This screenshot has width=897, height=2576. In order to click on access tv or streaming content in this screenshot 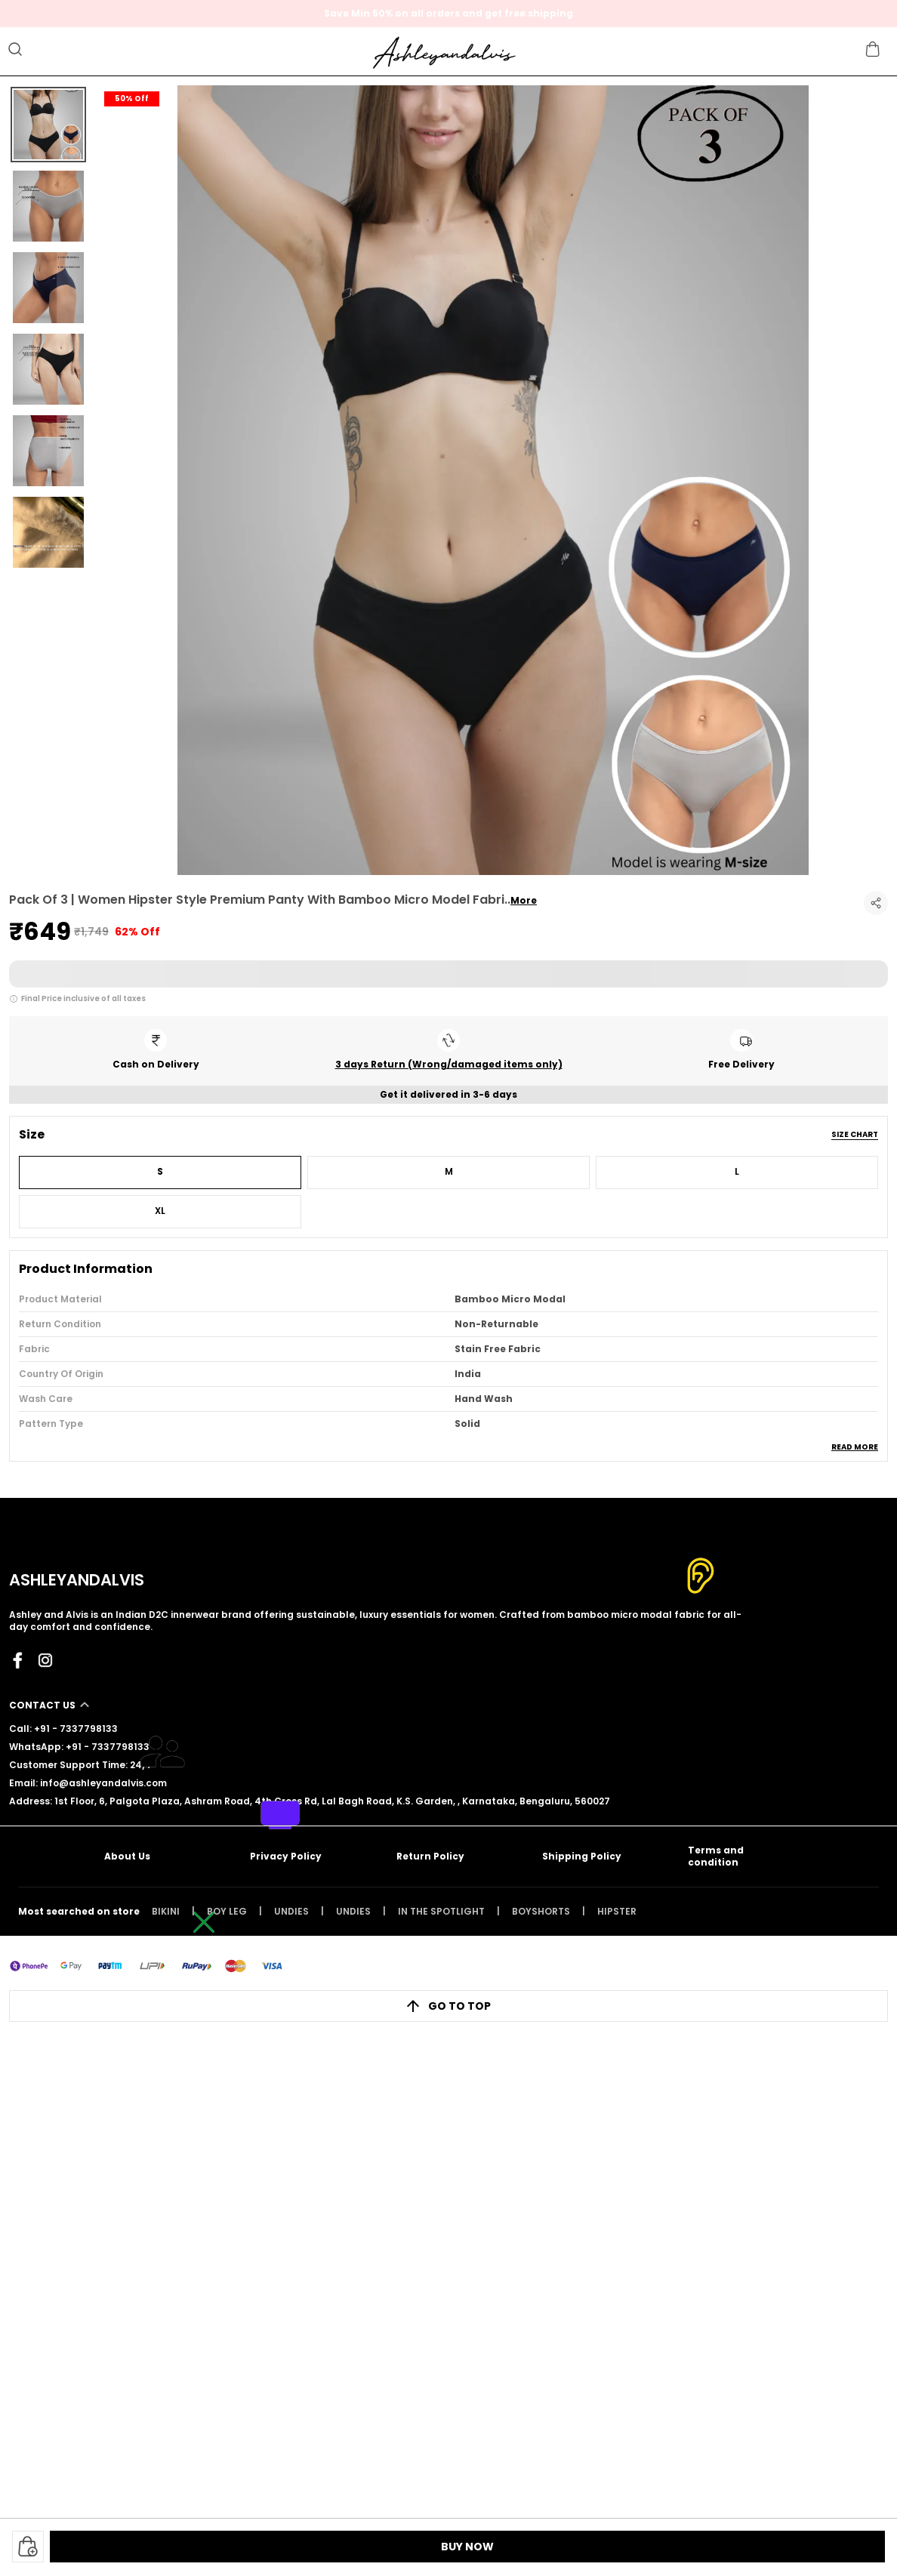, I will do `click(280, 1815)`.